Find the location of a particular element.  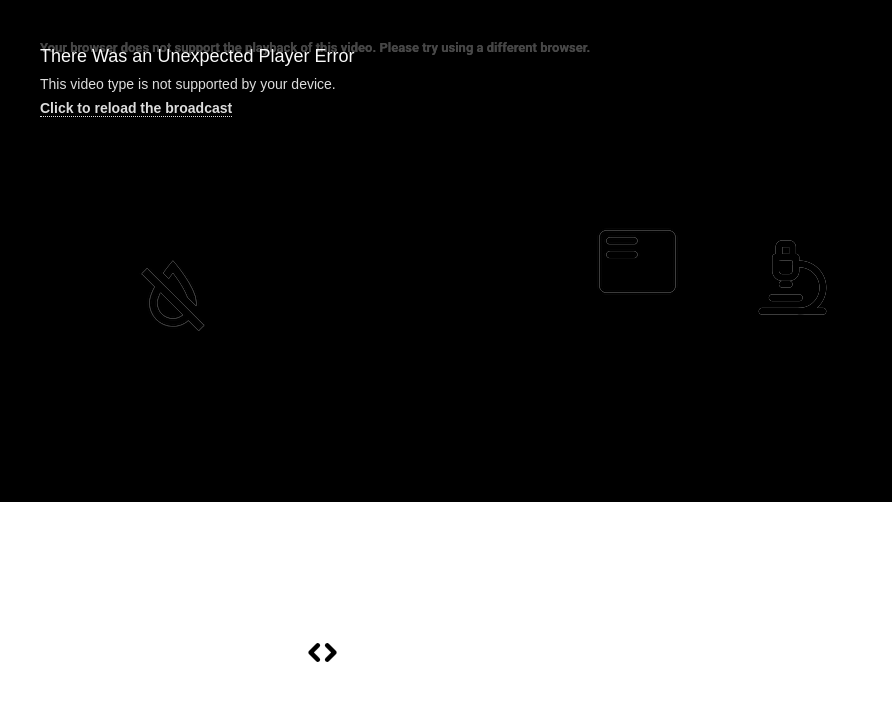

view apartment or building listings is located at coordinates (169, 200).